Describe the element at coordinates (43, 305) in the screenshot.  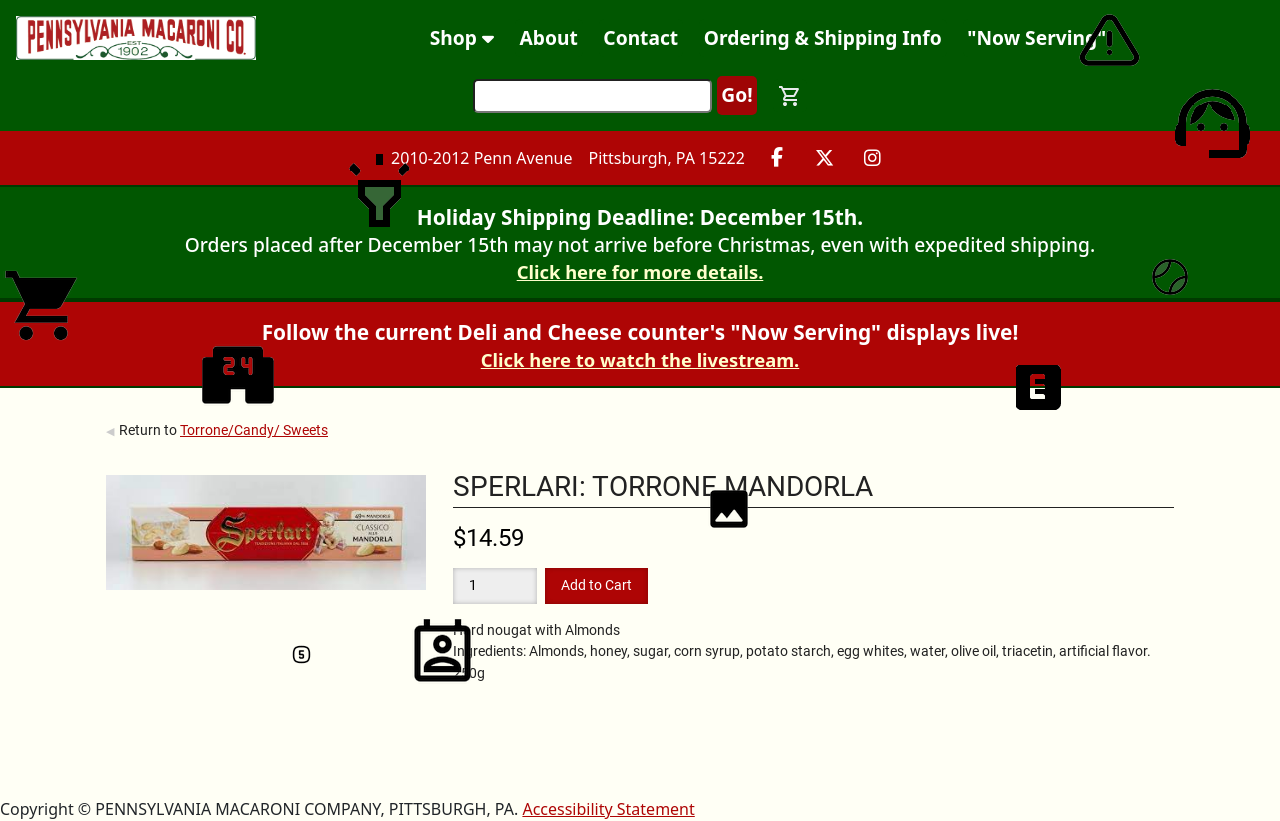
I see `view your shopping cart` at that location.